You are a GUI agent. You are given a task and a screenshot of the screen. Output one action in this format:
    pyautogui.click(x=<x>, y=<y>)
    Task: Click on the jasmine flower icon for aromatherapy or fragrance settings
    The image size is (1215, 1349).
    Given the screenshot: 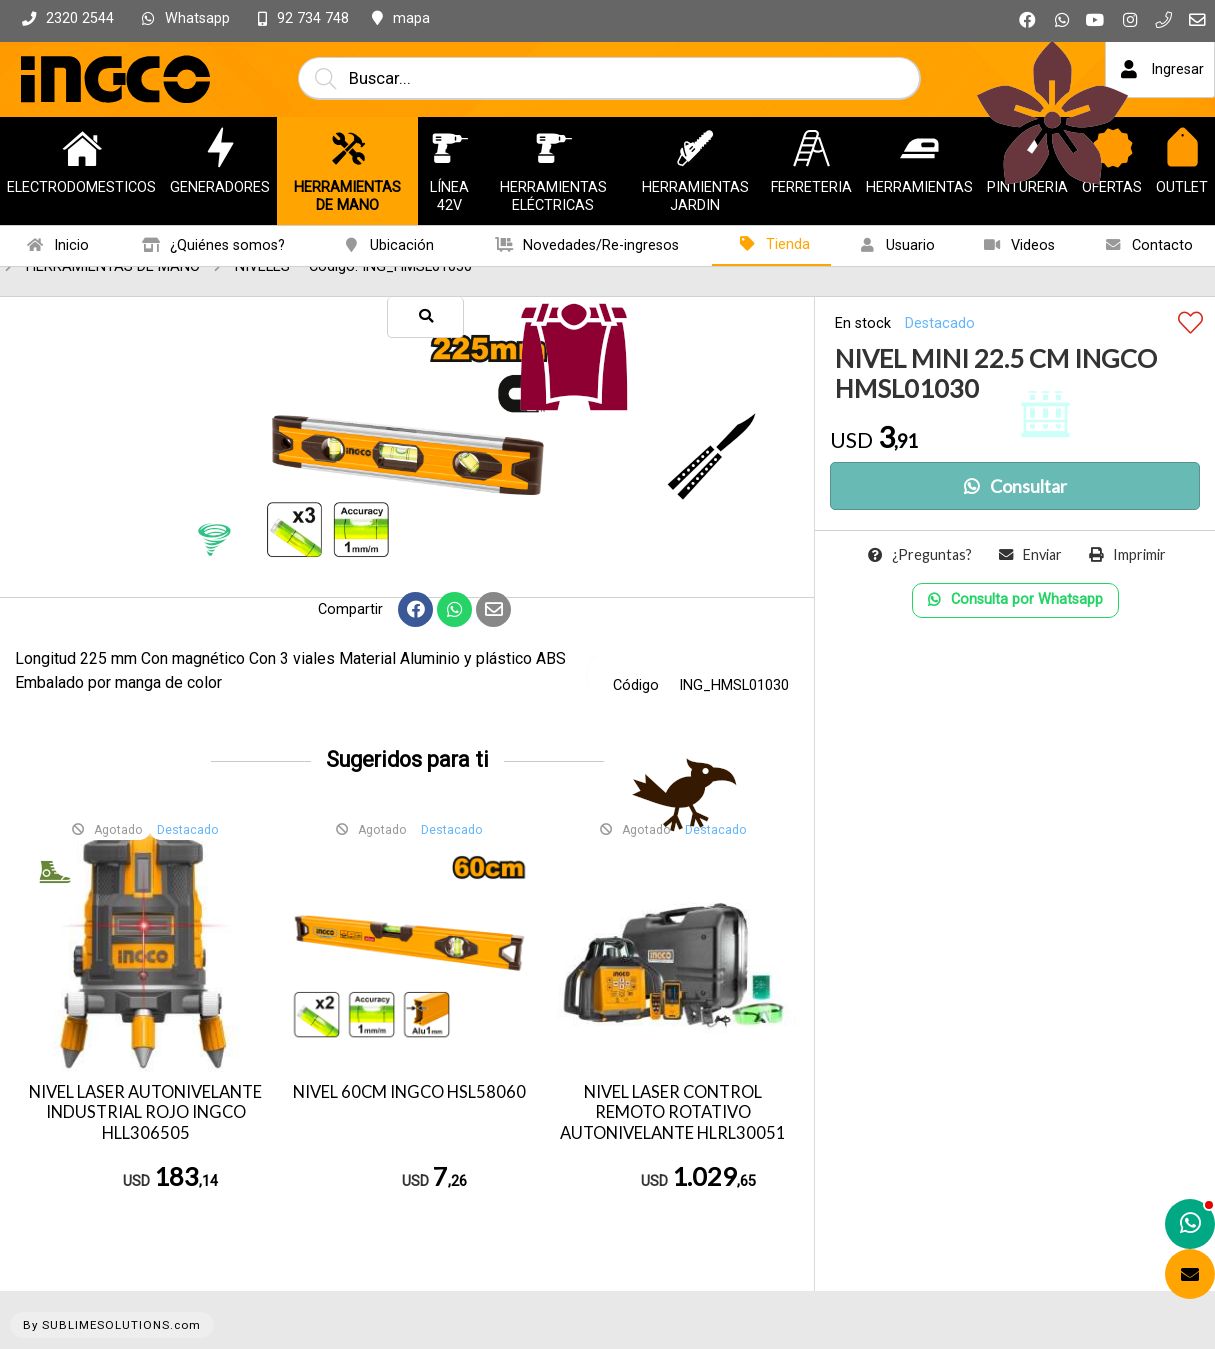 What is the action you would take?
    pyautogui.click(x=1052, y=112)
    